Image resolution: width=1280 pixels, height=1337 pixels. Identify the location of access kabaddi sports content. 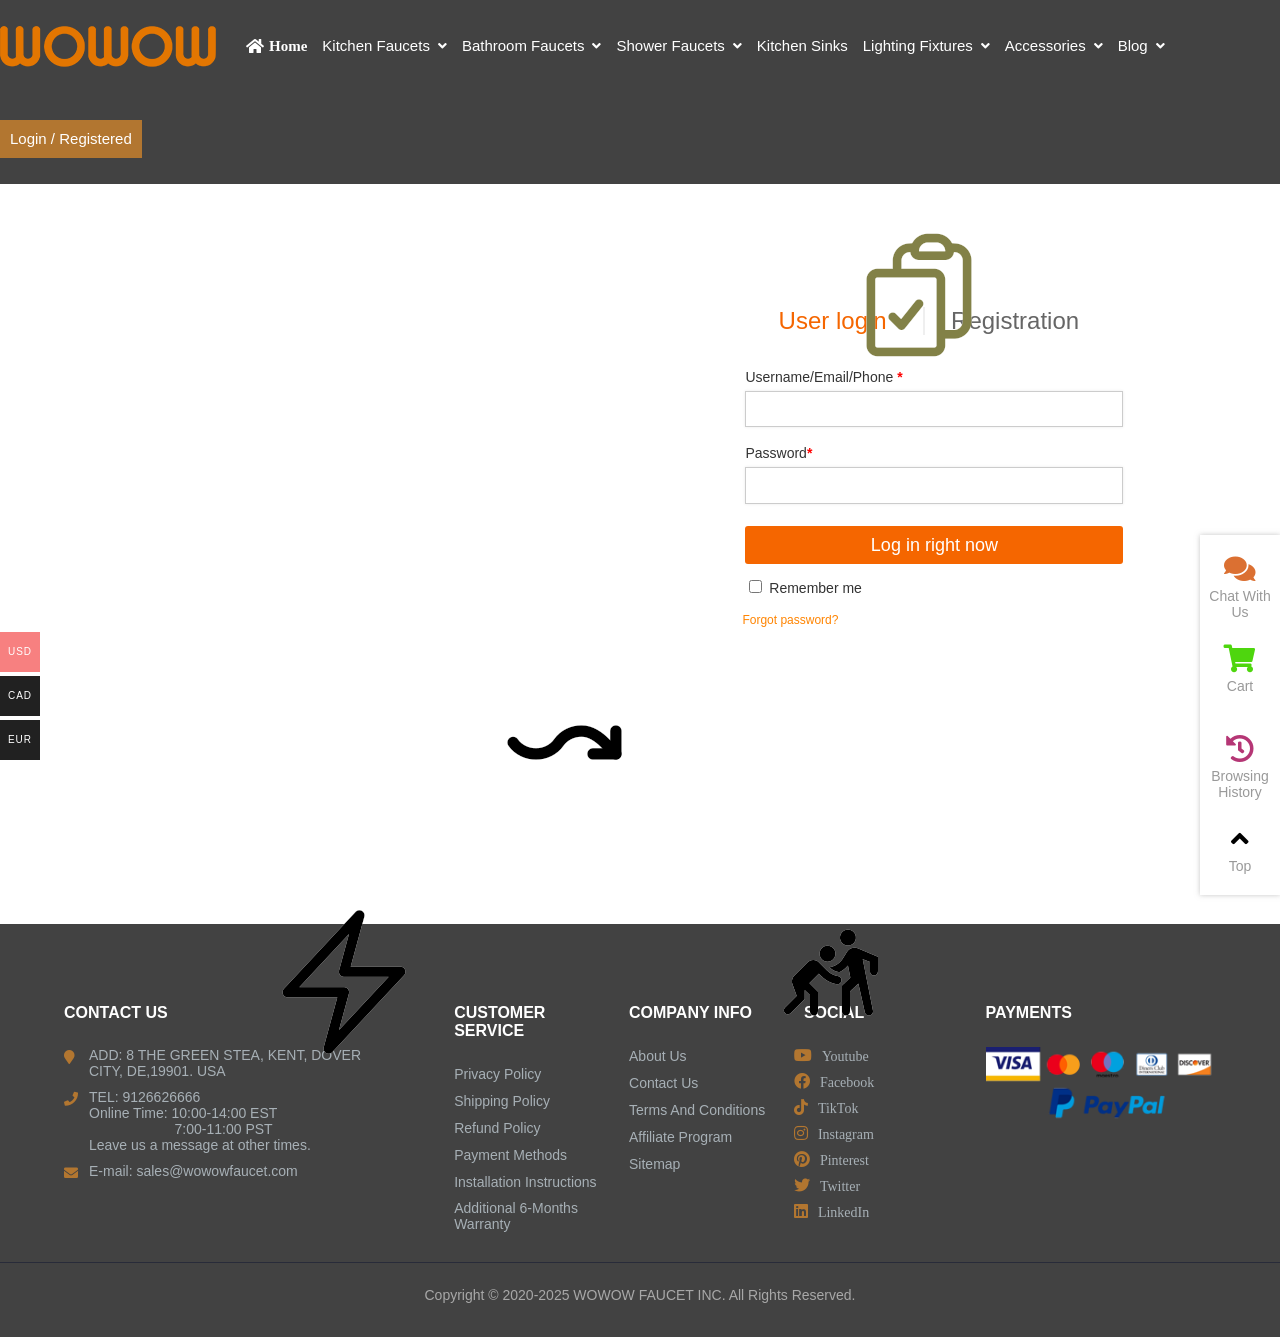
(830, 976).